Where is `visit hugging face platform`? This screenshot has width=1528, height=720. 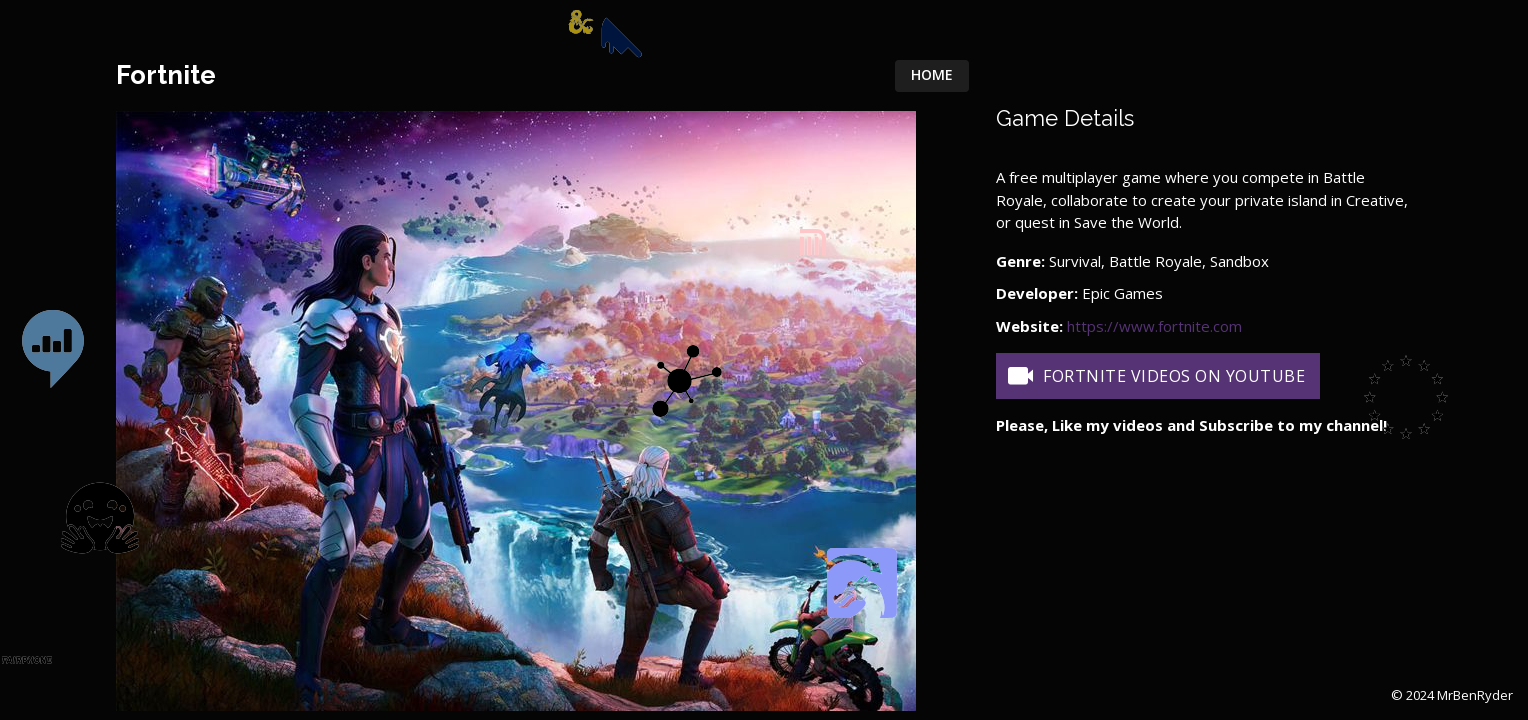
visit hugging face platform is located at coordinates (100, 518).